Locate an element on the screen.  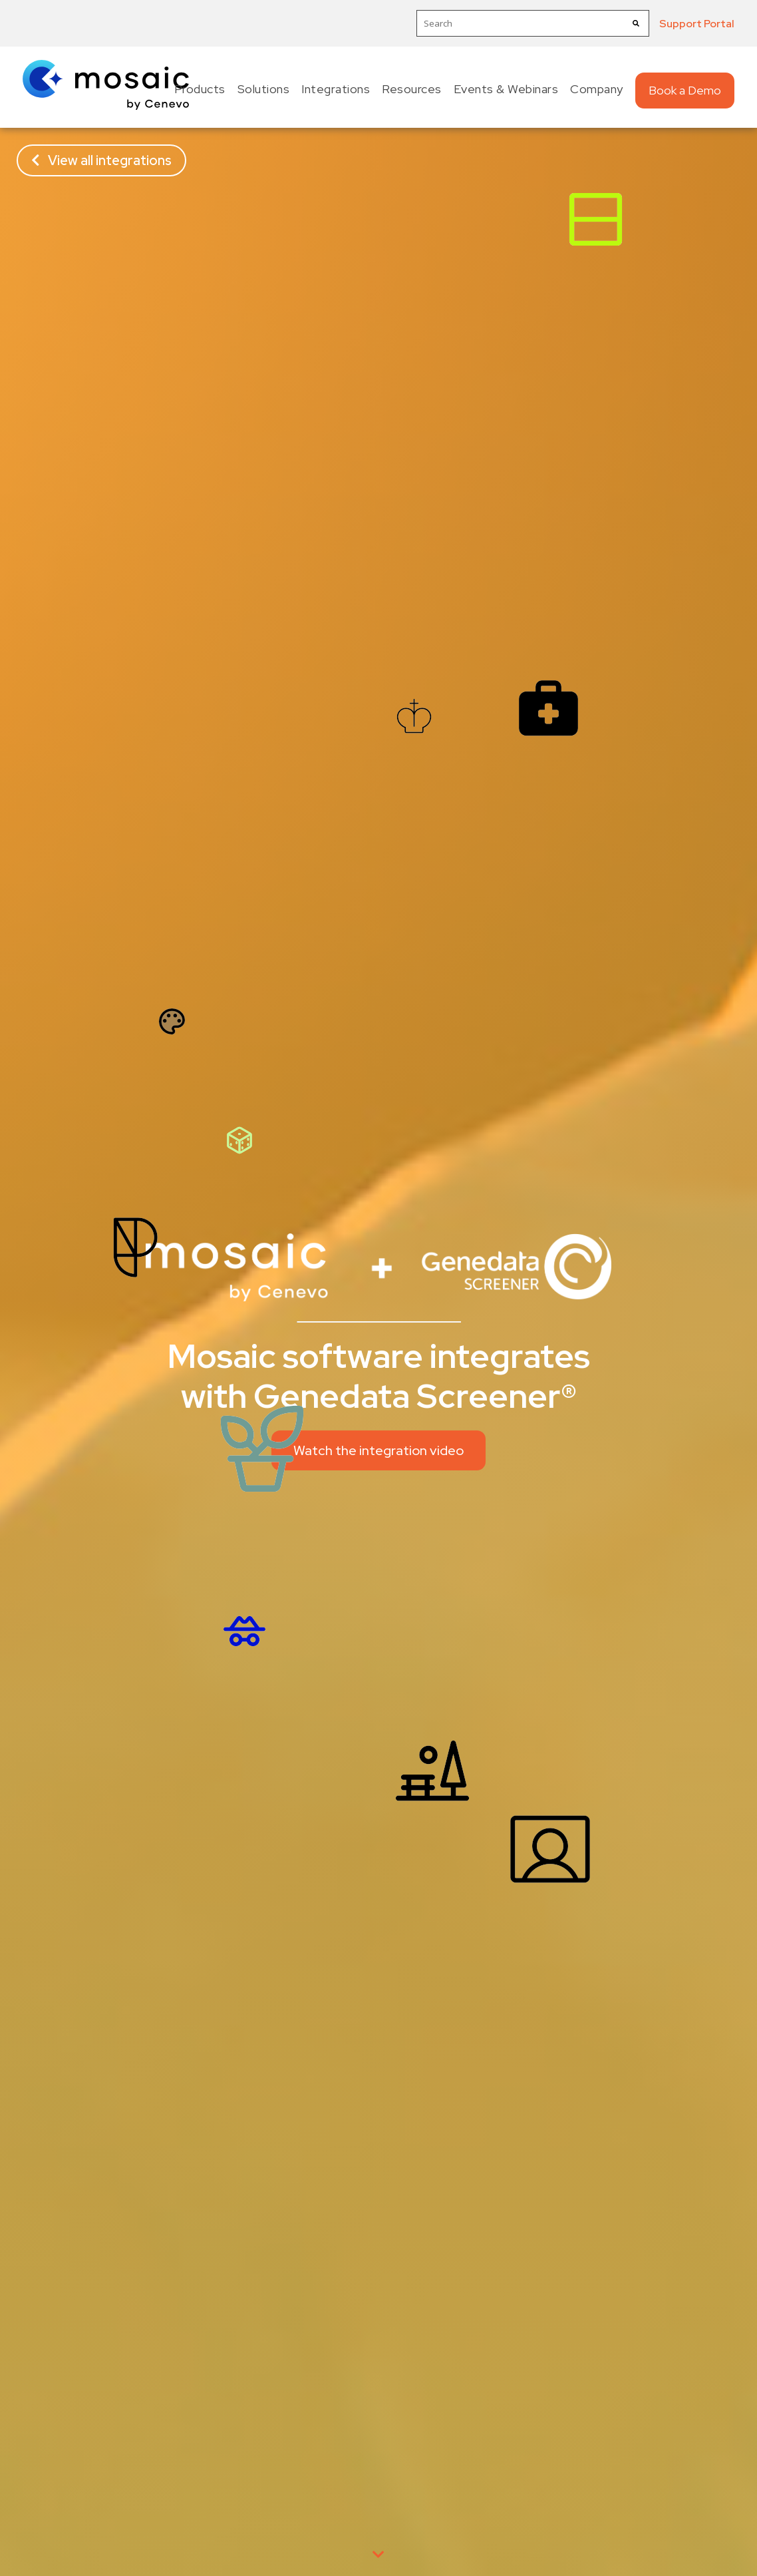
randomize or shuffle content is located at coordinates (239, 1140).